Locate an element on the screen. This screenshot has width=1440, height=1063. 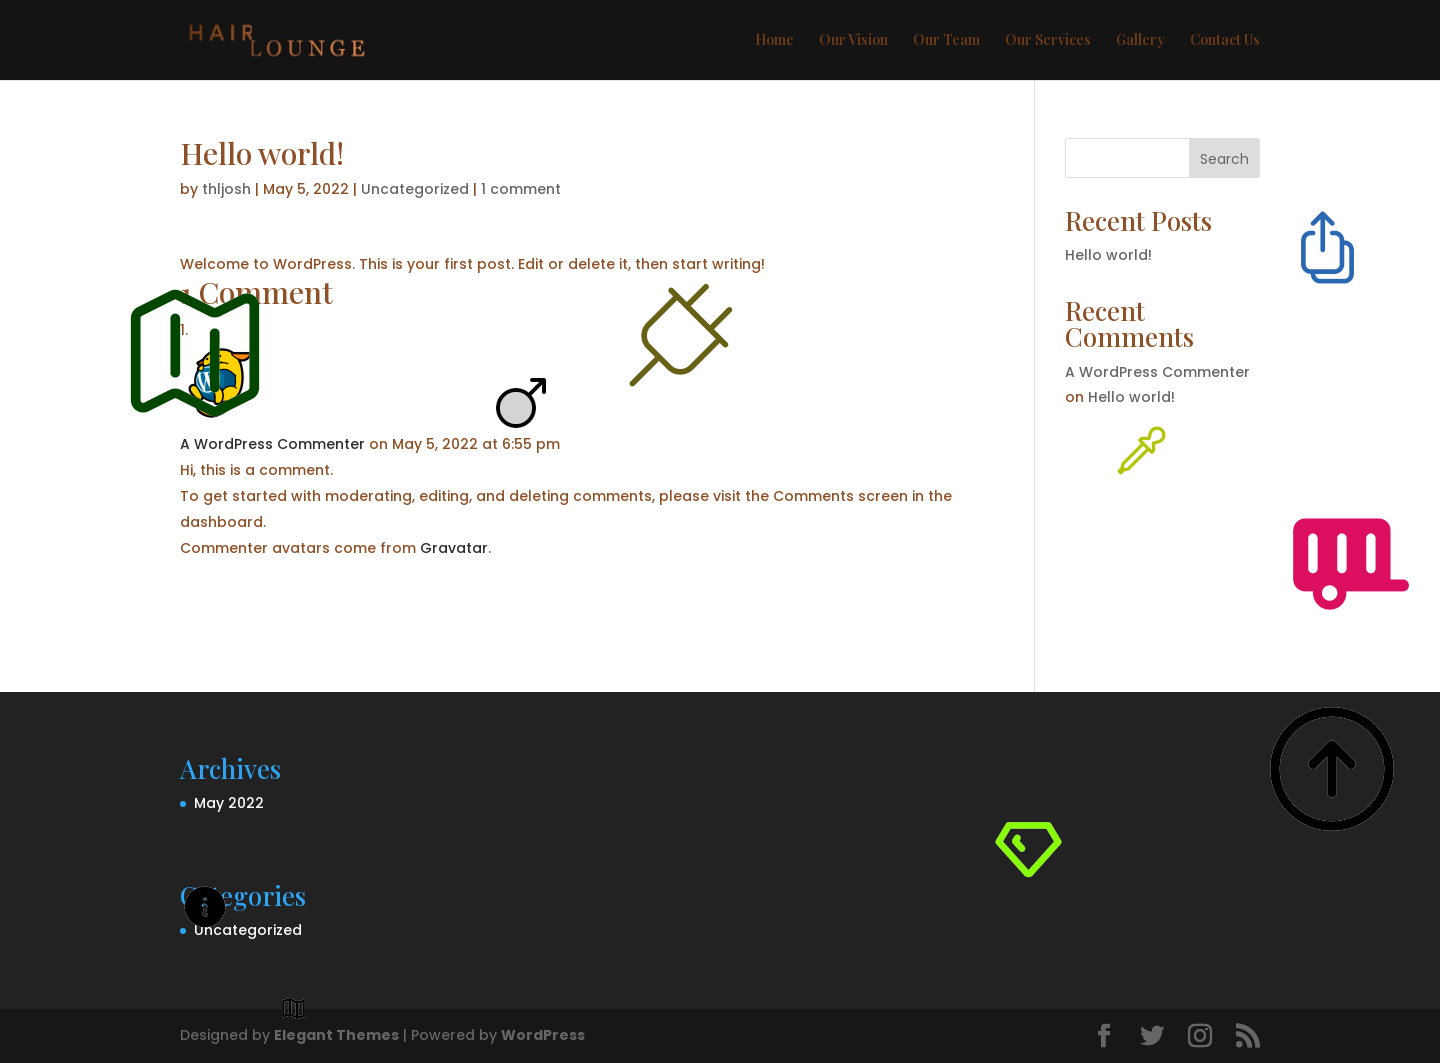
view more information or details is located at coordinates (205, 907).